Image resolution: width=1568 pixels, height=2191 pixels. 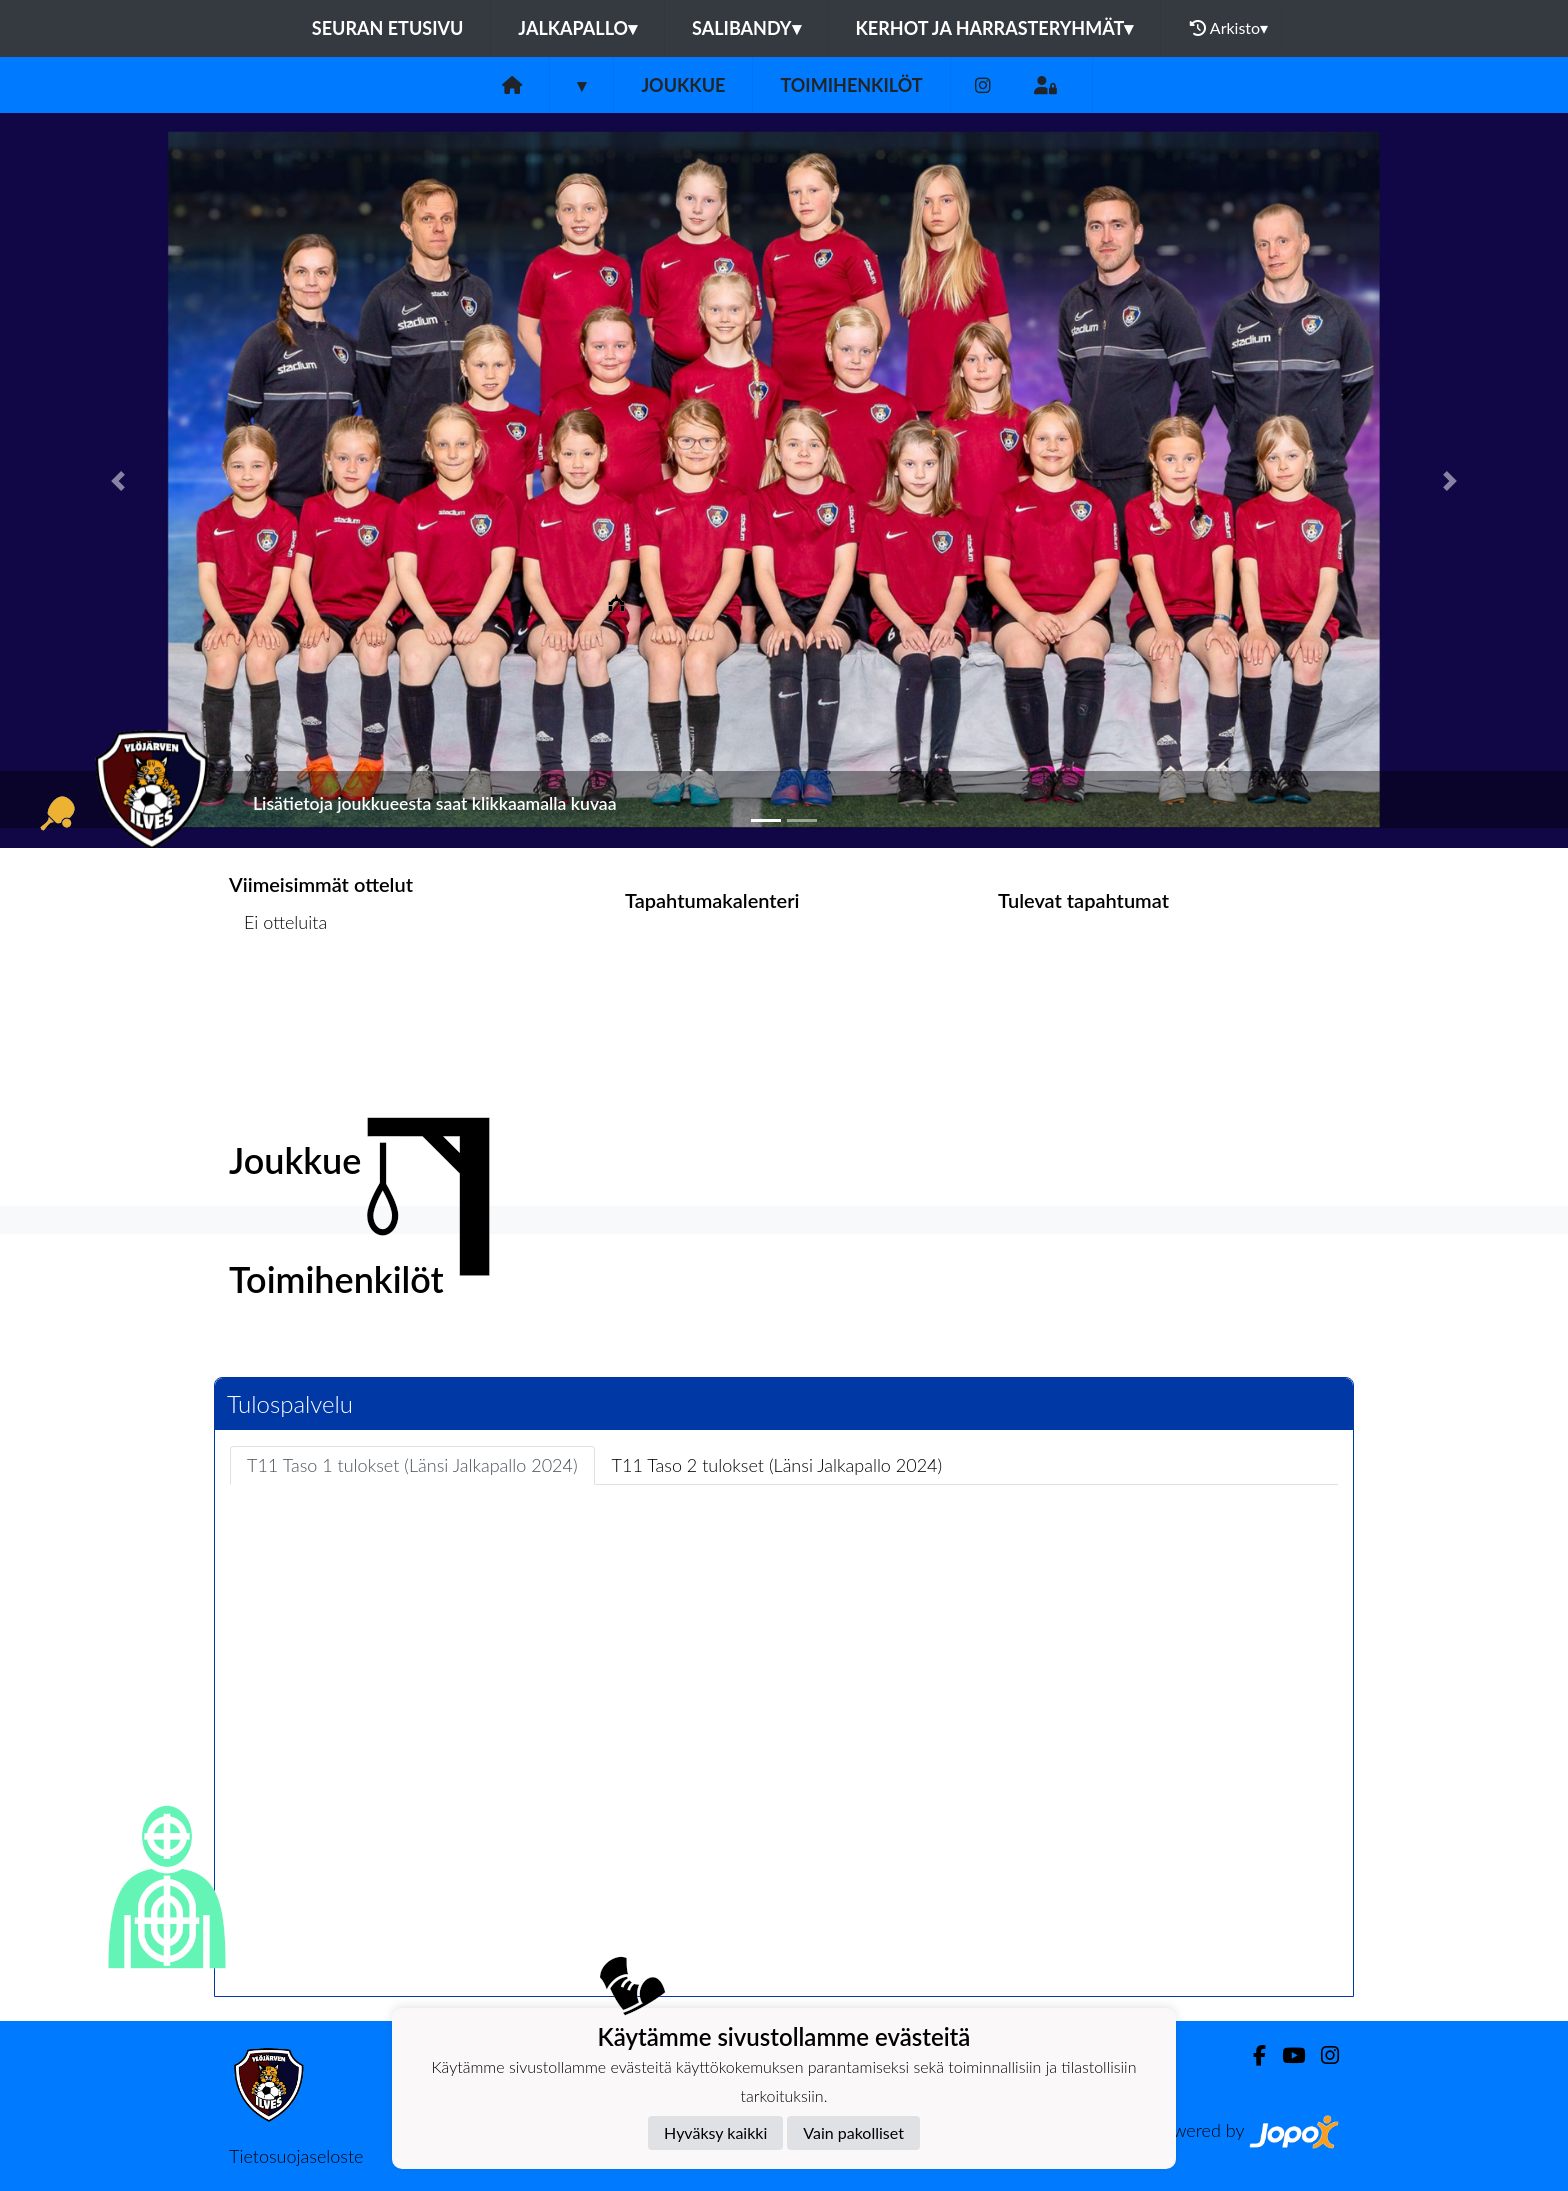 I want to click on indicates walking or movement ability, so click(x=632, y=1984).